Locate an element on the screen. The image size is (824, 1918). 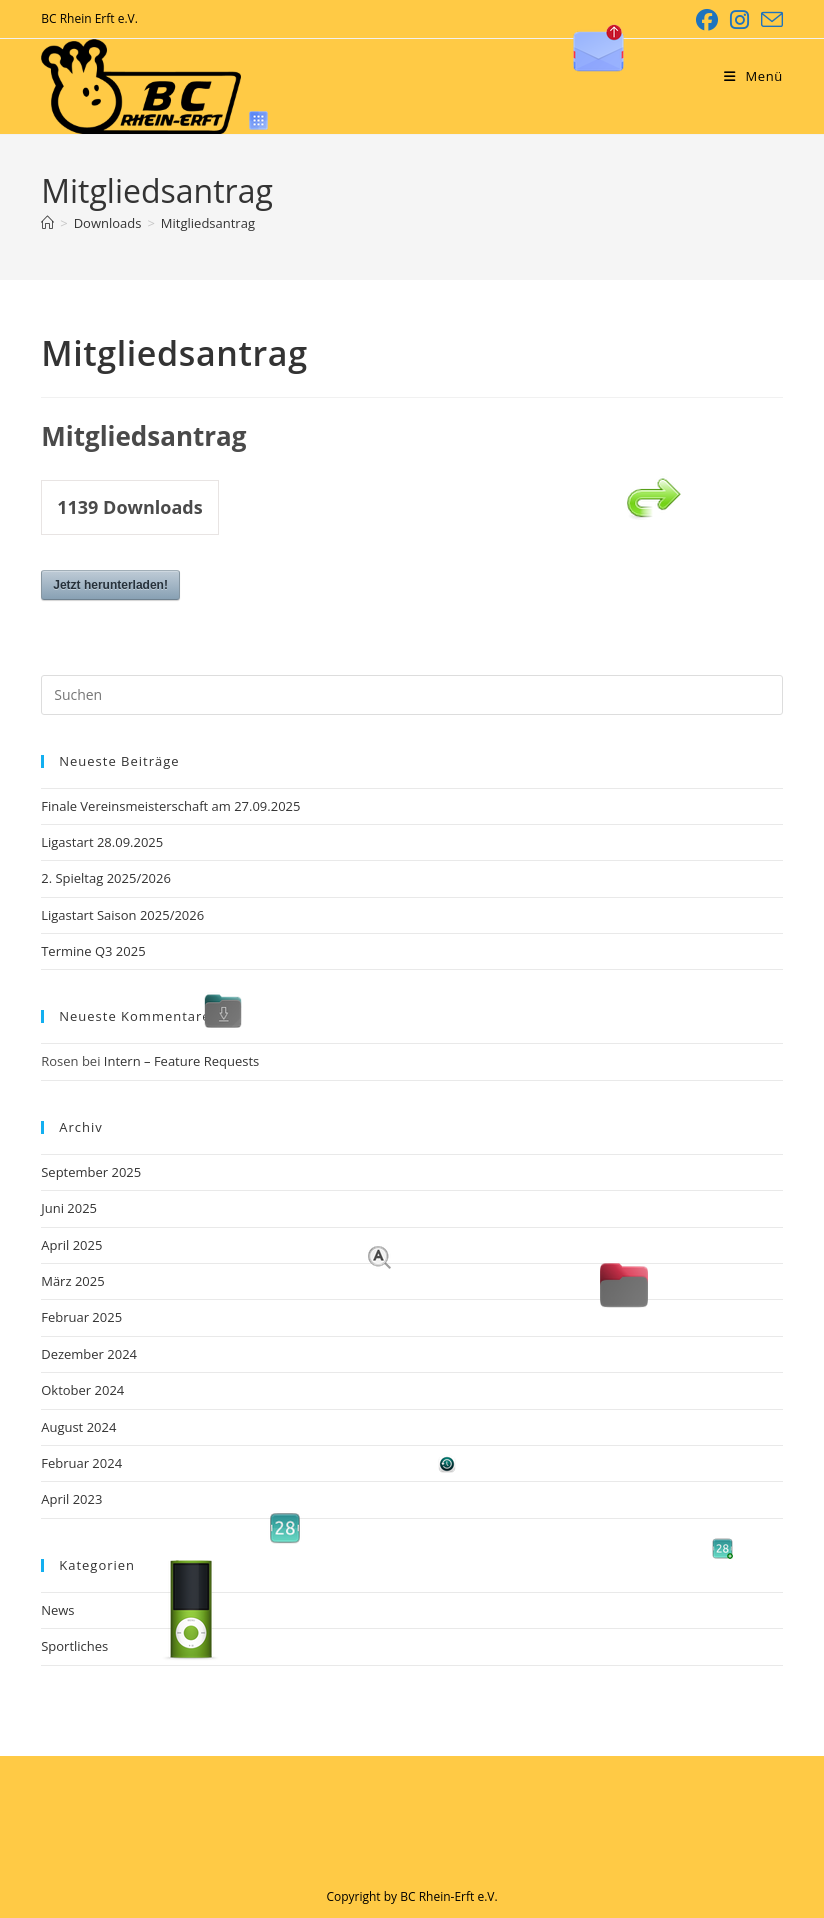
open Time Machine backup and restore utility is located at coordinates (447, 1464).